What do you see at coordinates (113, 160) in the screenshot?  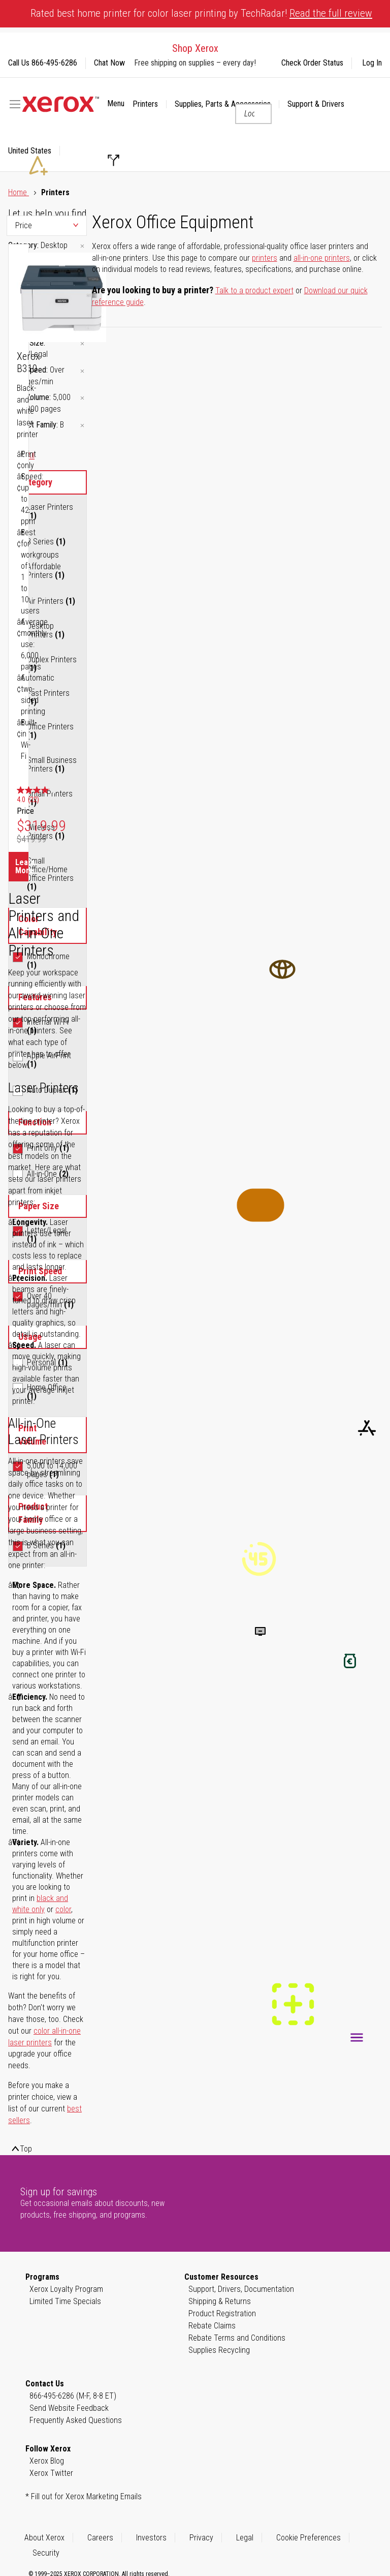 I see `take alternate route to the right` at bounding box center [113, 160].